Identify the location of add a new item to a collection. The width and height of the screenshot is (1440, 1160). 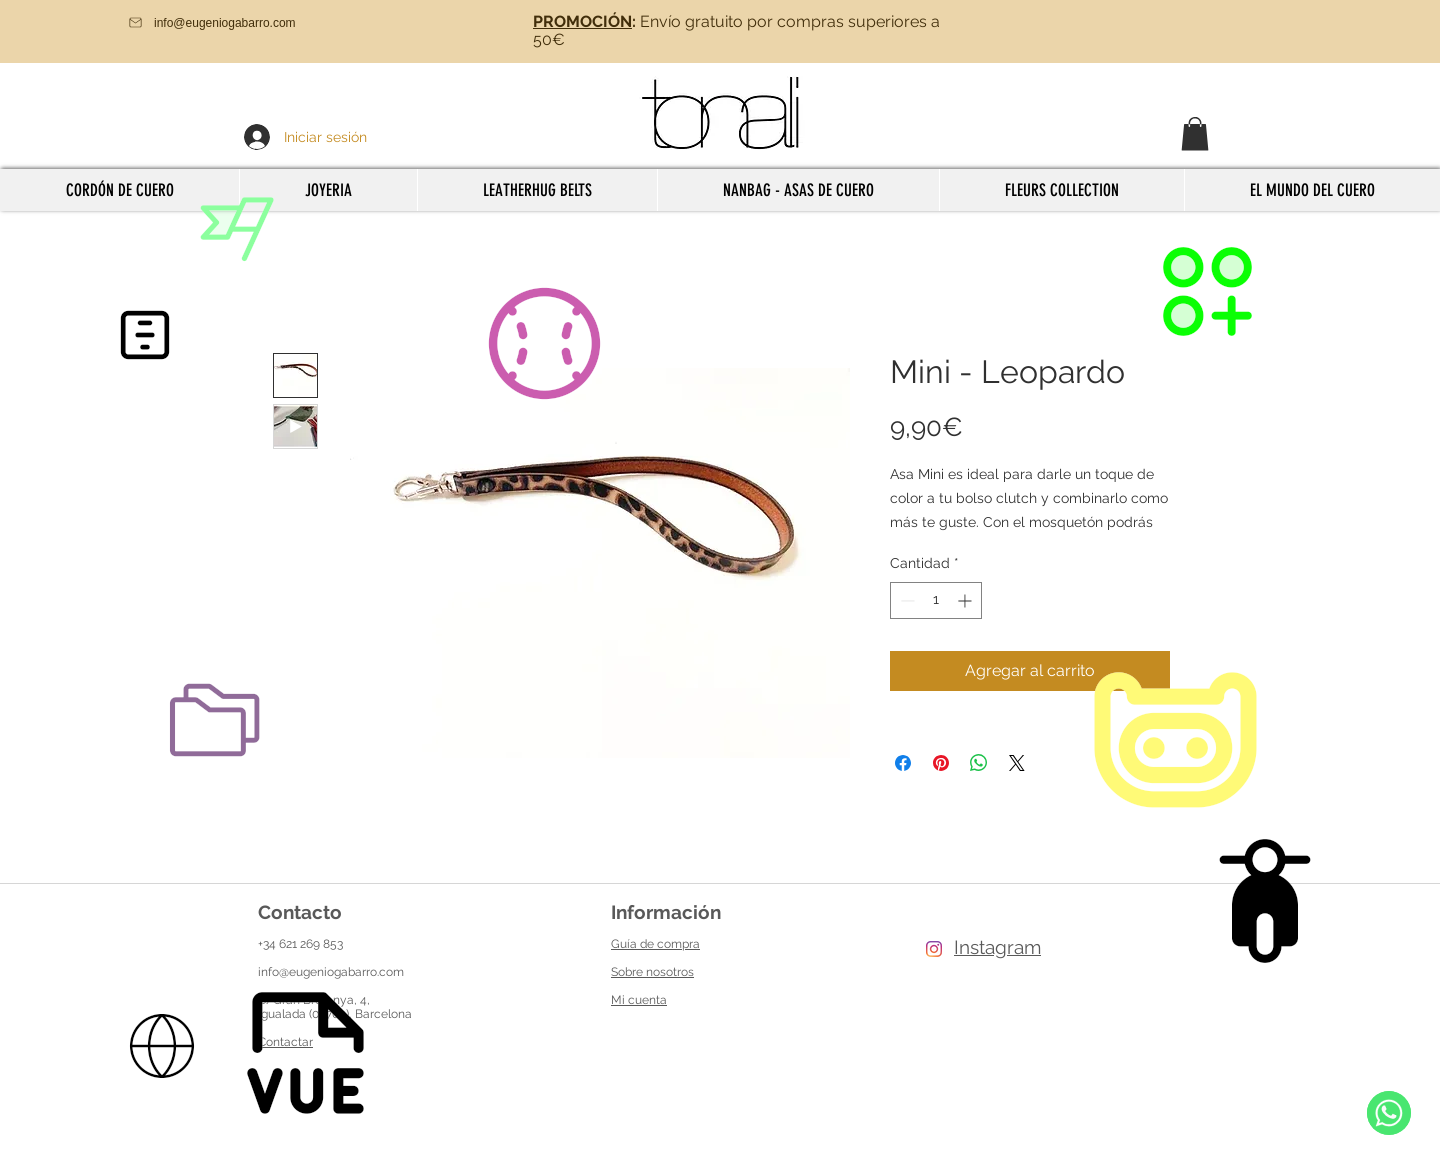
(1207, 291).